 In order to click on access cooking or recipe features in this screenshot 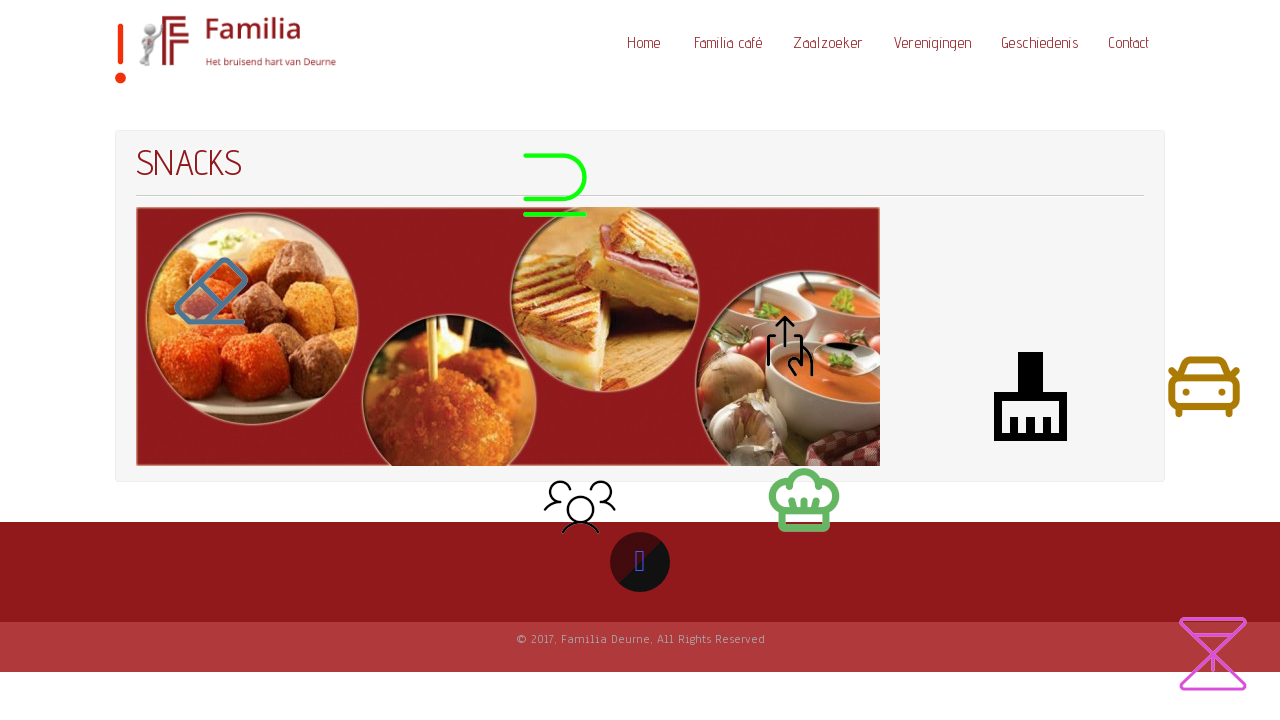, I will do `click(804, 501)`.